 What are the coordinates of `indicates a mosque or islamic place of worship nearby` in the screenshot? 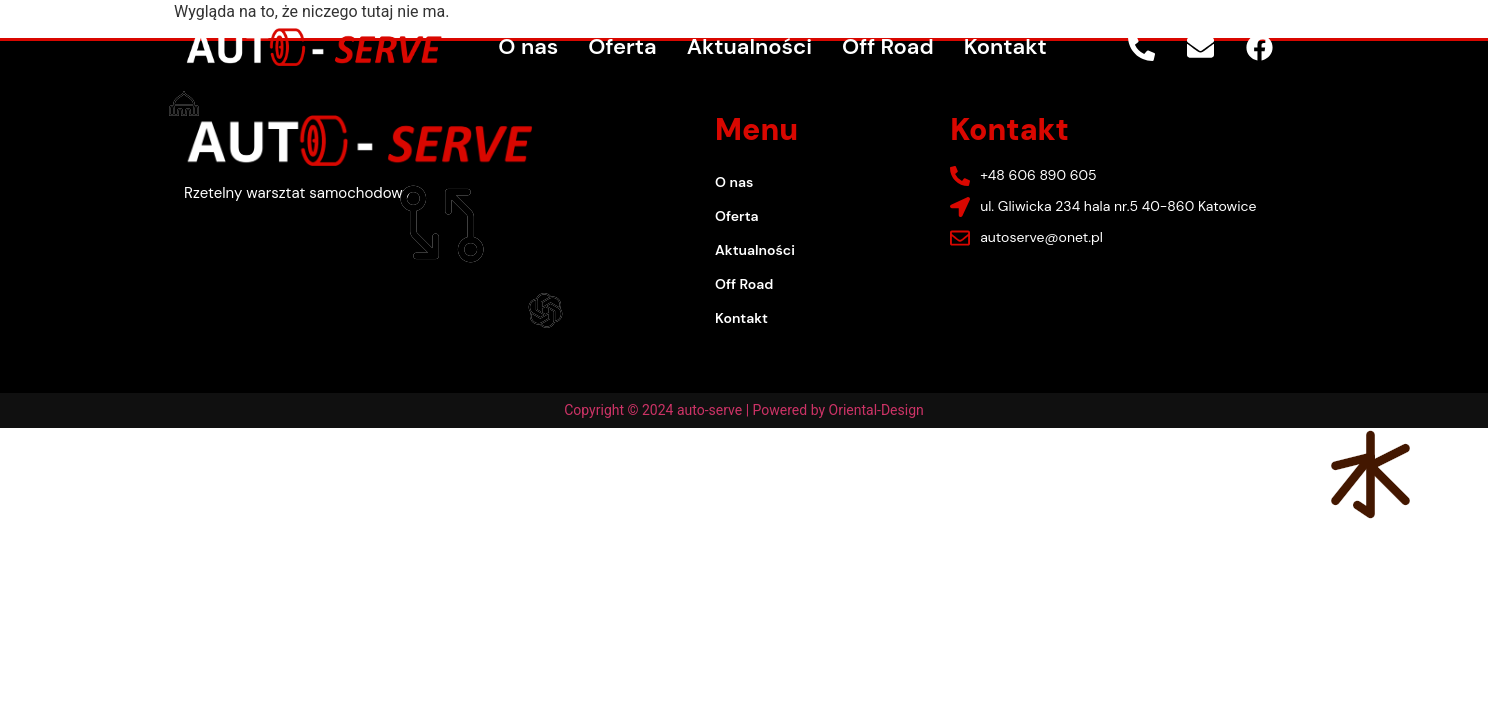 It's located at (184, 105).